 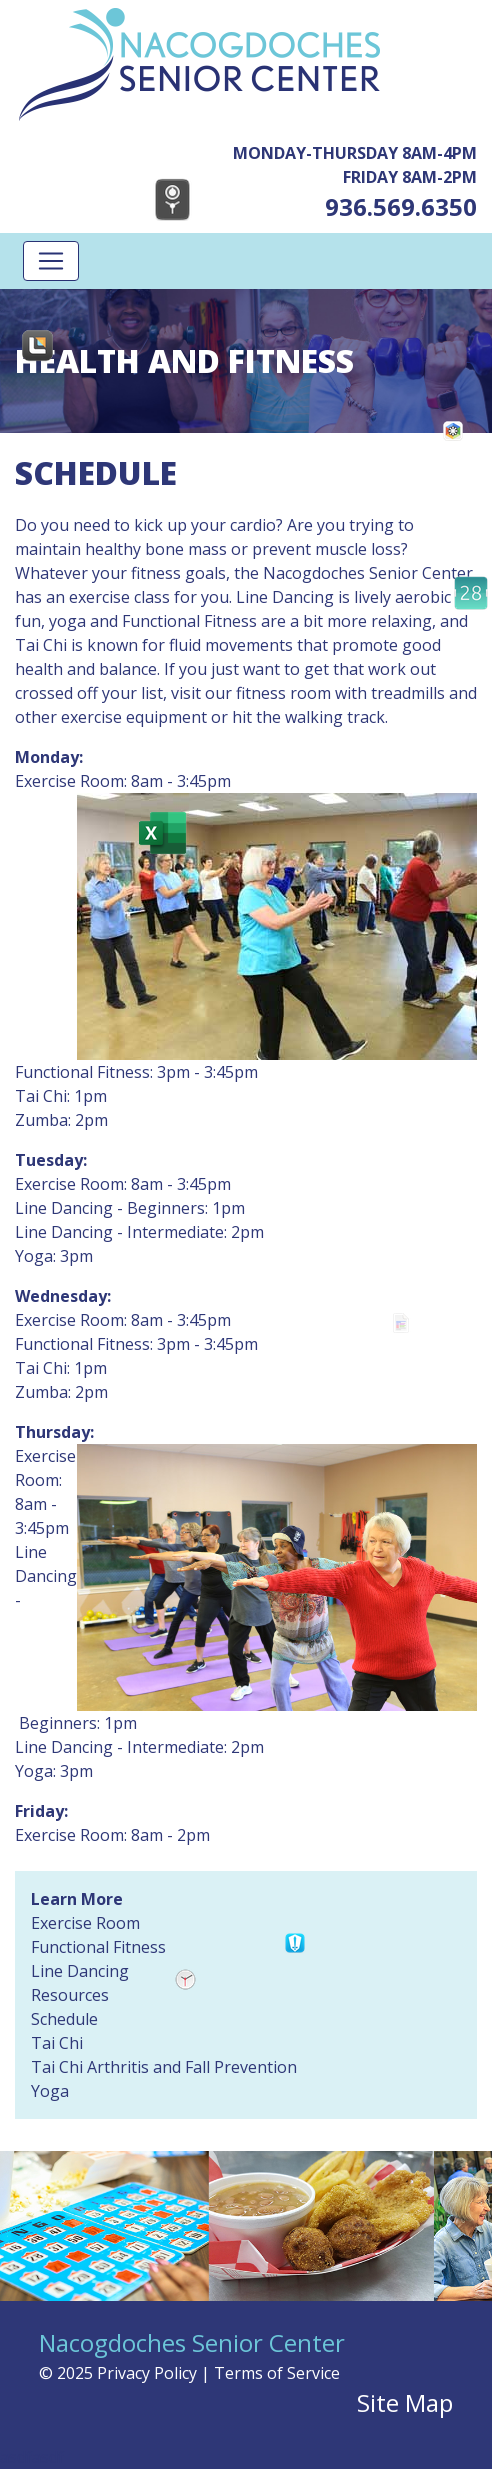 I want to click on open the calendar app, so click(x=471, y=593).